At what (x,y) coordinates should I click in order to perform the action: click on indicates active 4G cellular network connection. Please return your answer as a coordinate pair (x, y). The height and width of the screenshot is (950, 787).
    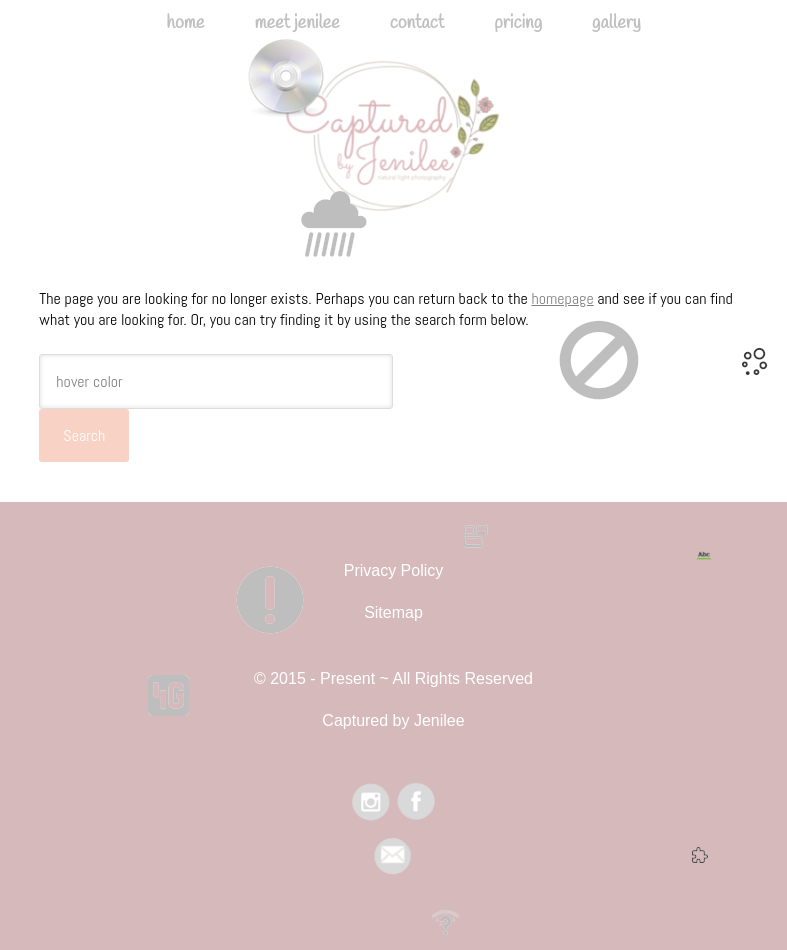
    Looking at the image, I should click on (168, 695).